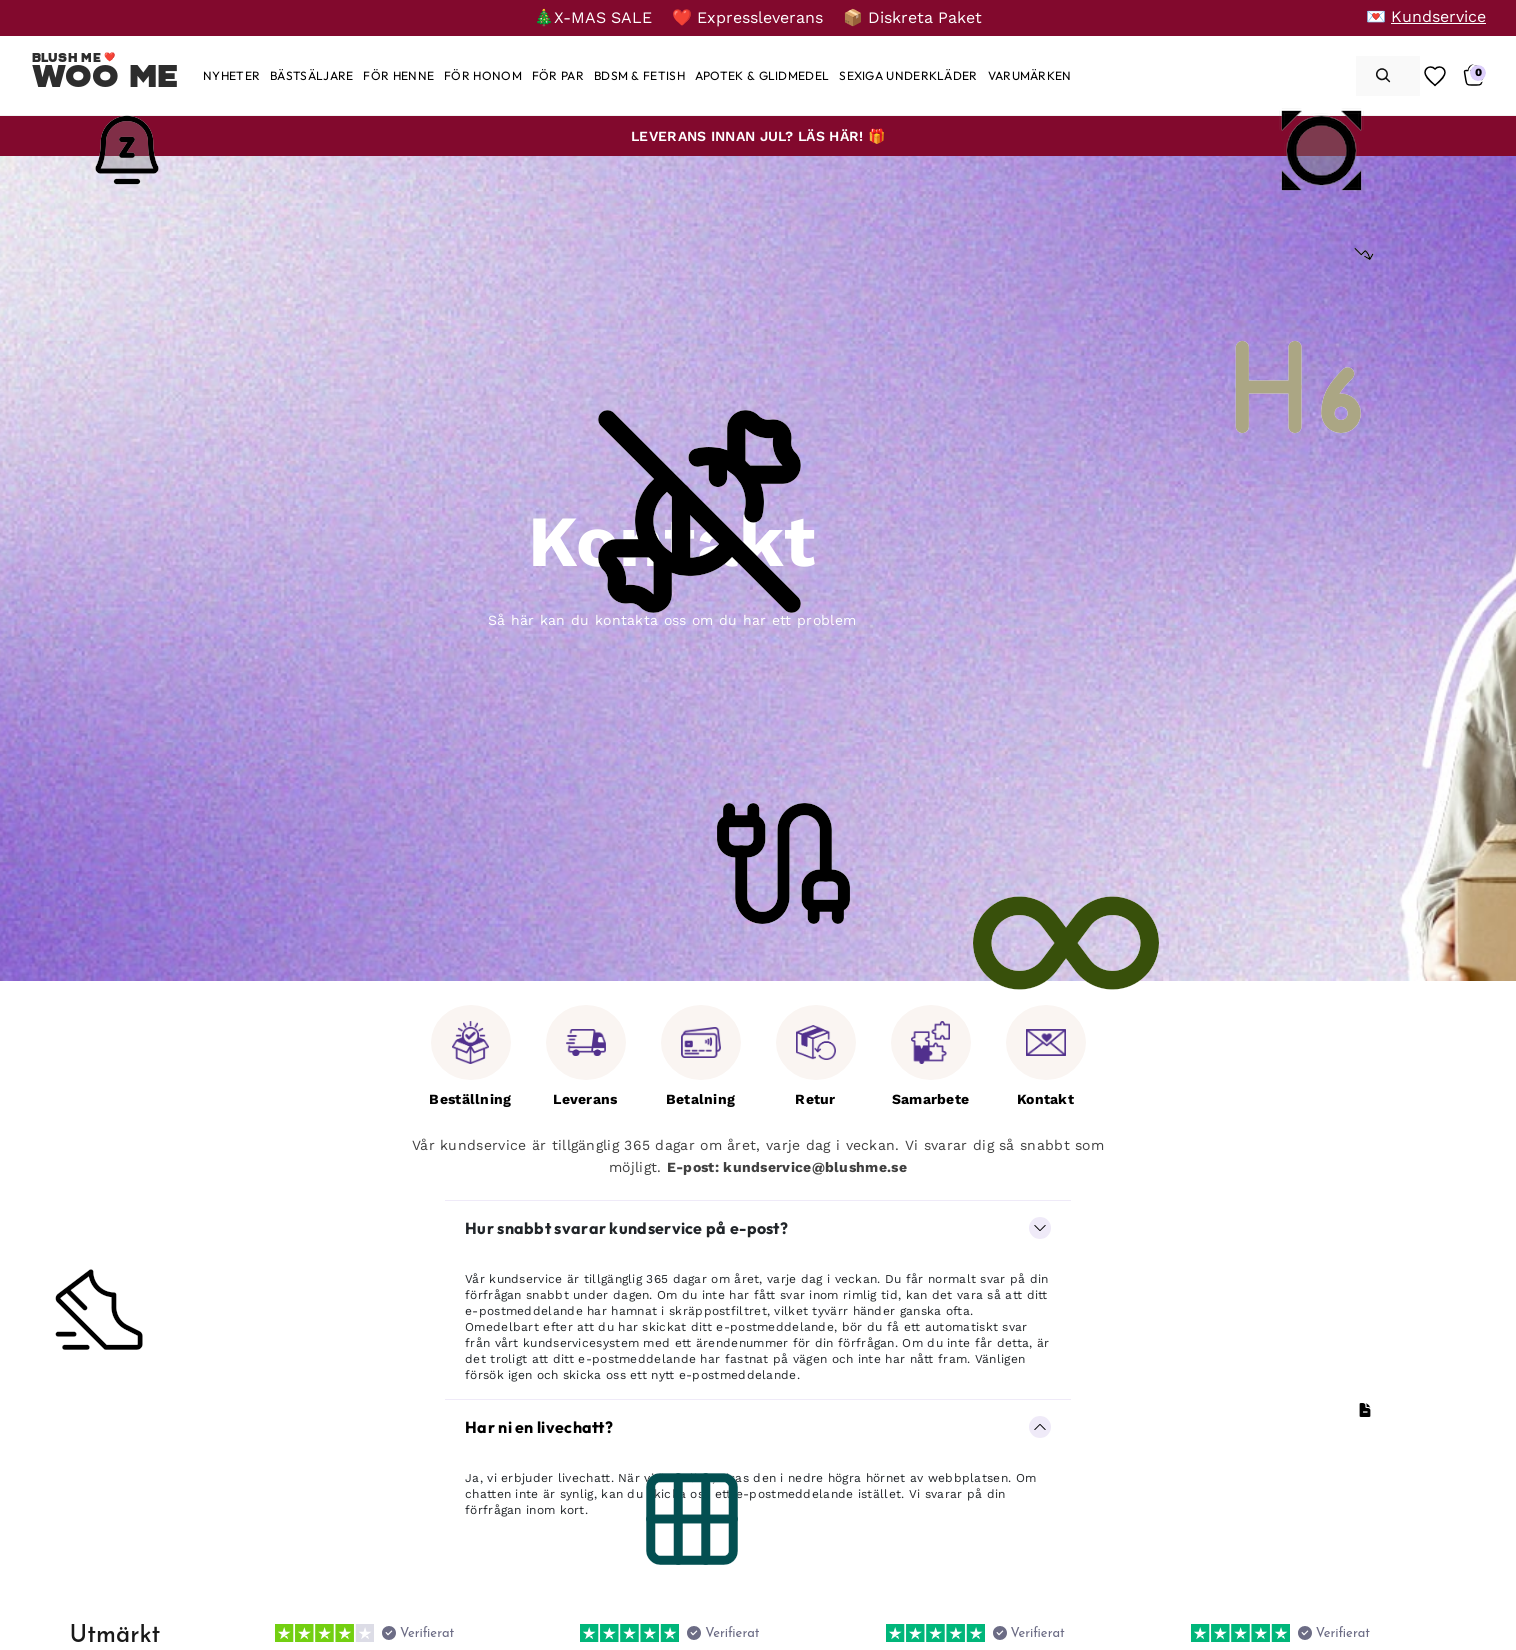 This screenshot has width=1516, height=1650. I want to click on indicates unlimited or infinite capacity, so click(1066, 943).